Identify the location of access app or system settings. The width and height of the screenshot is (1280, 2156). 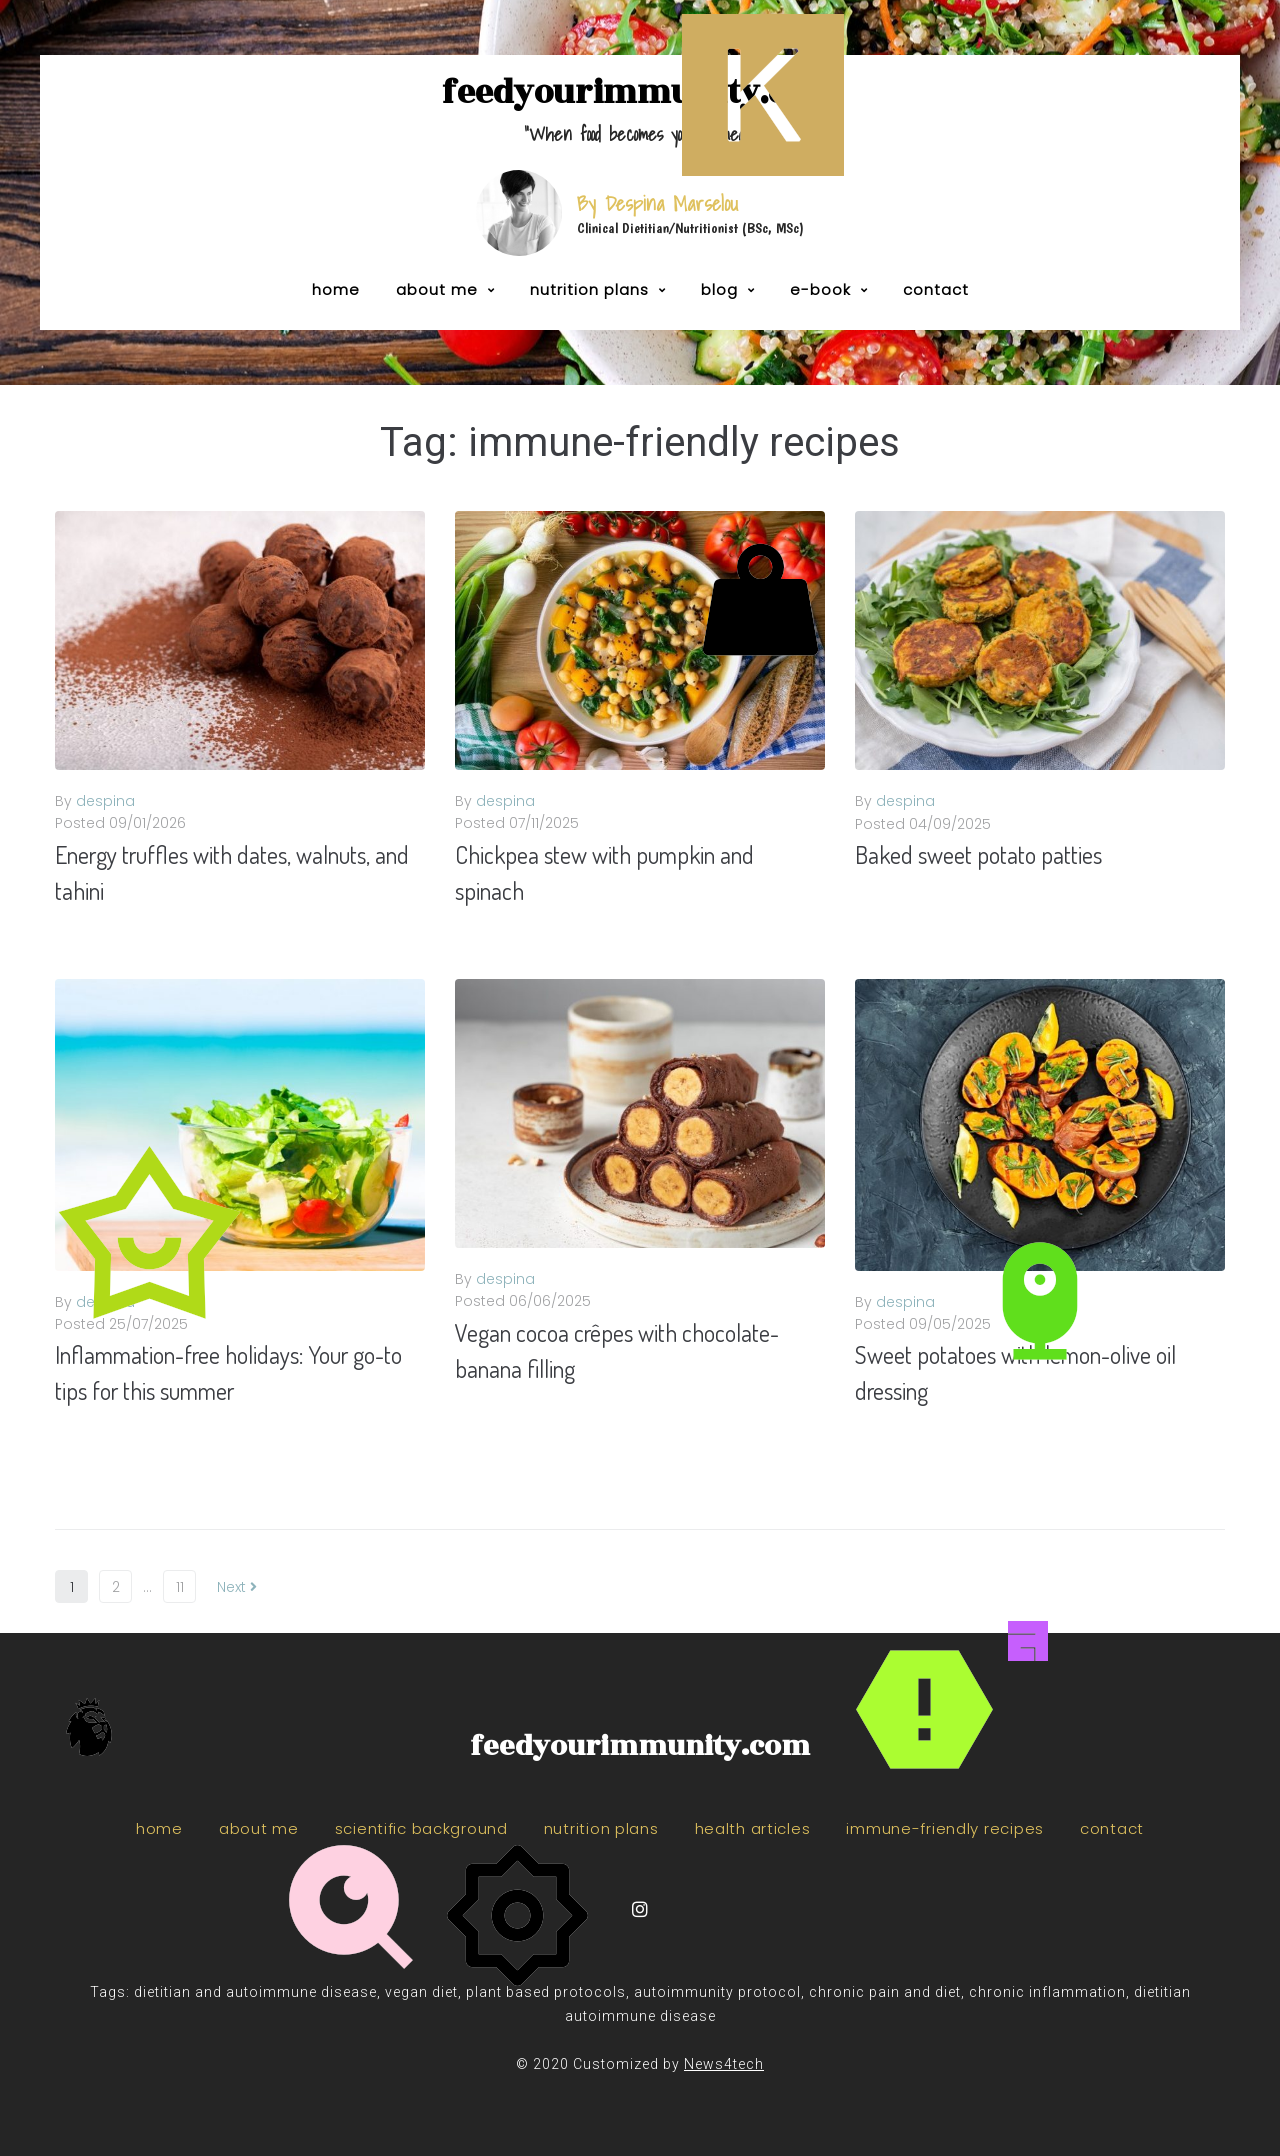
(517, 1915).